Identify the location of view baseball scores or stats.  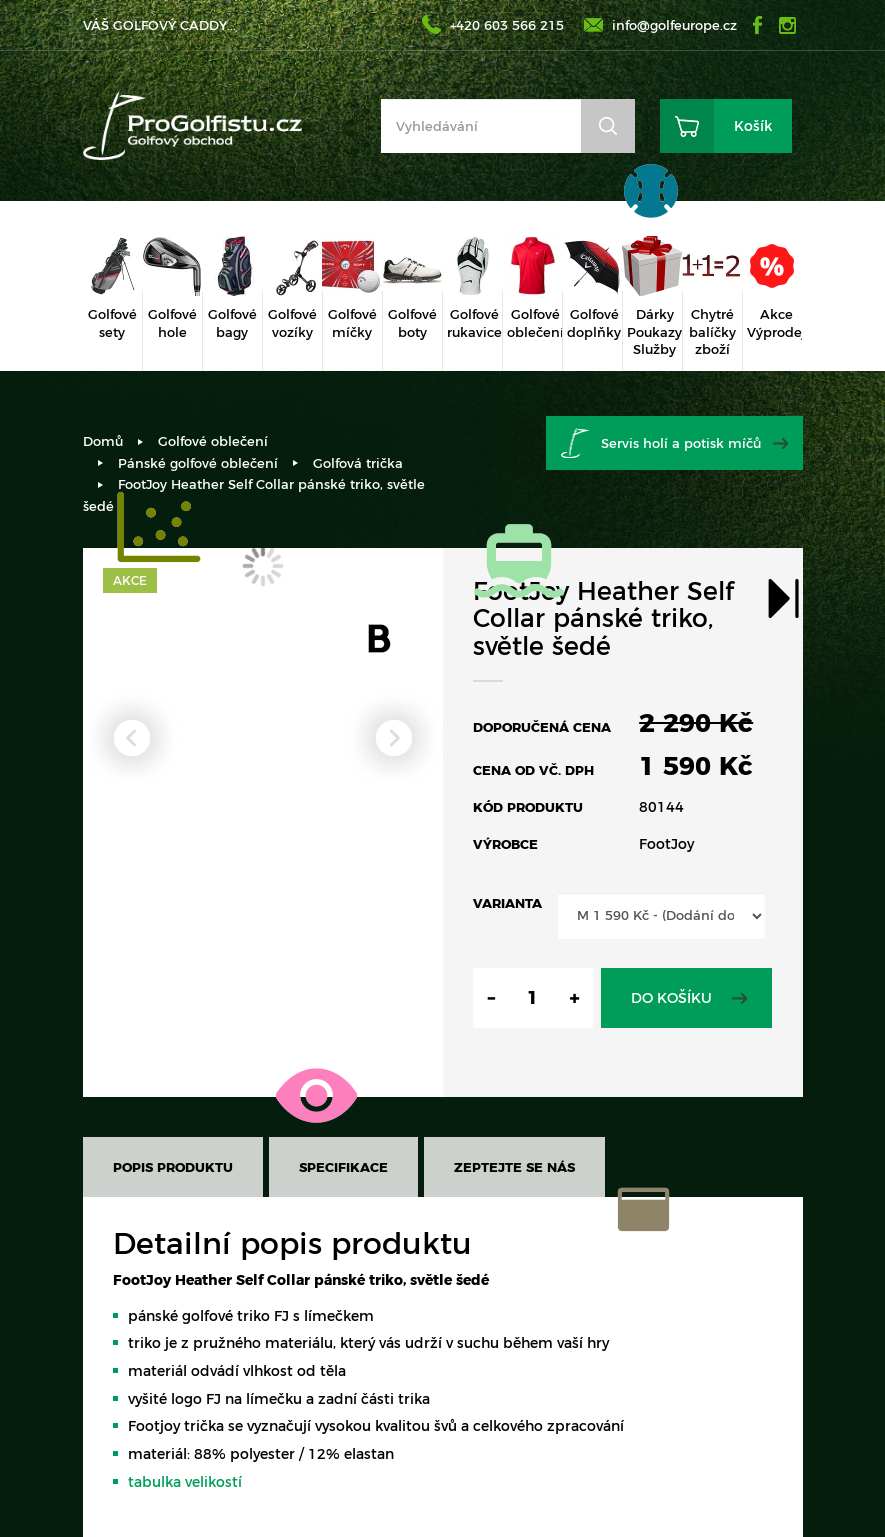
(651, 191).